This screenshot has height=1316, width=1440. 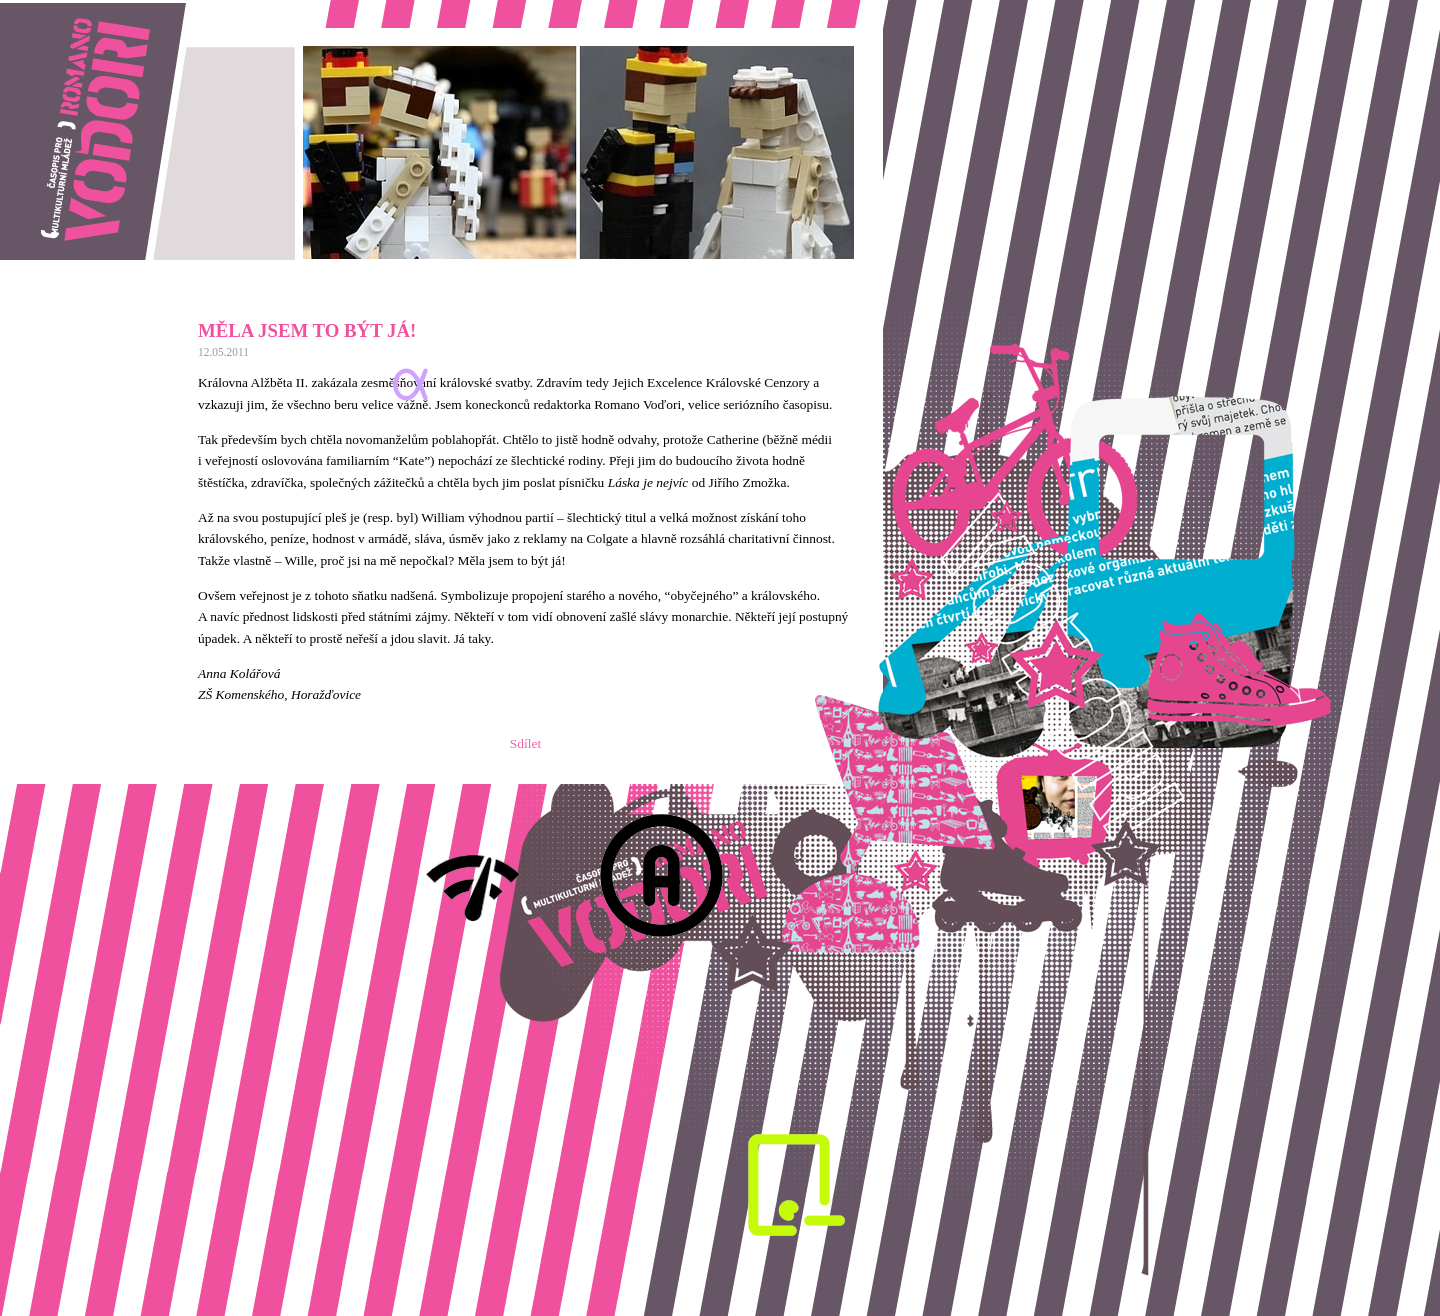 What do you see at coordinates (661, 875) in the screenshot?
I see `indicates an "A" grade or rating` at bounding box center [661, 875].